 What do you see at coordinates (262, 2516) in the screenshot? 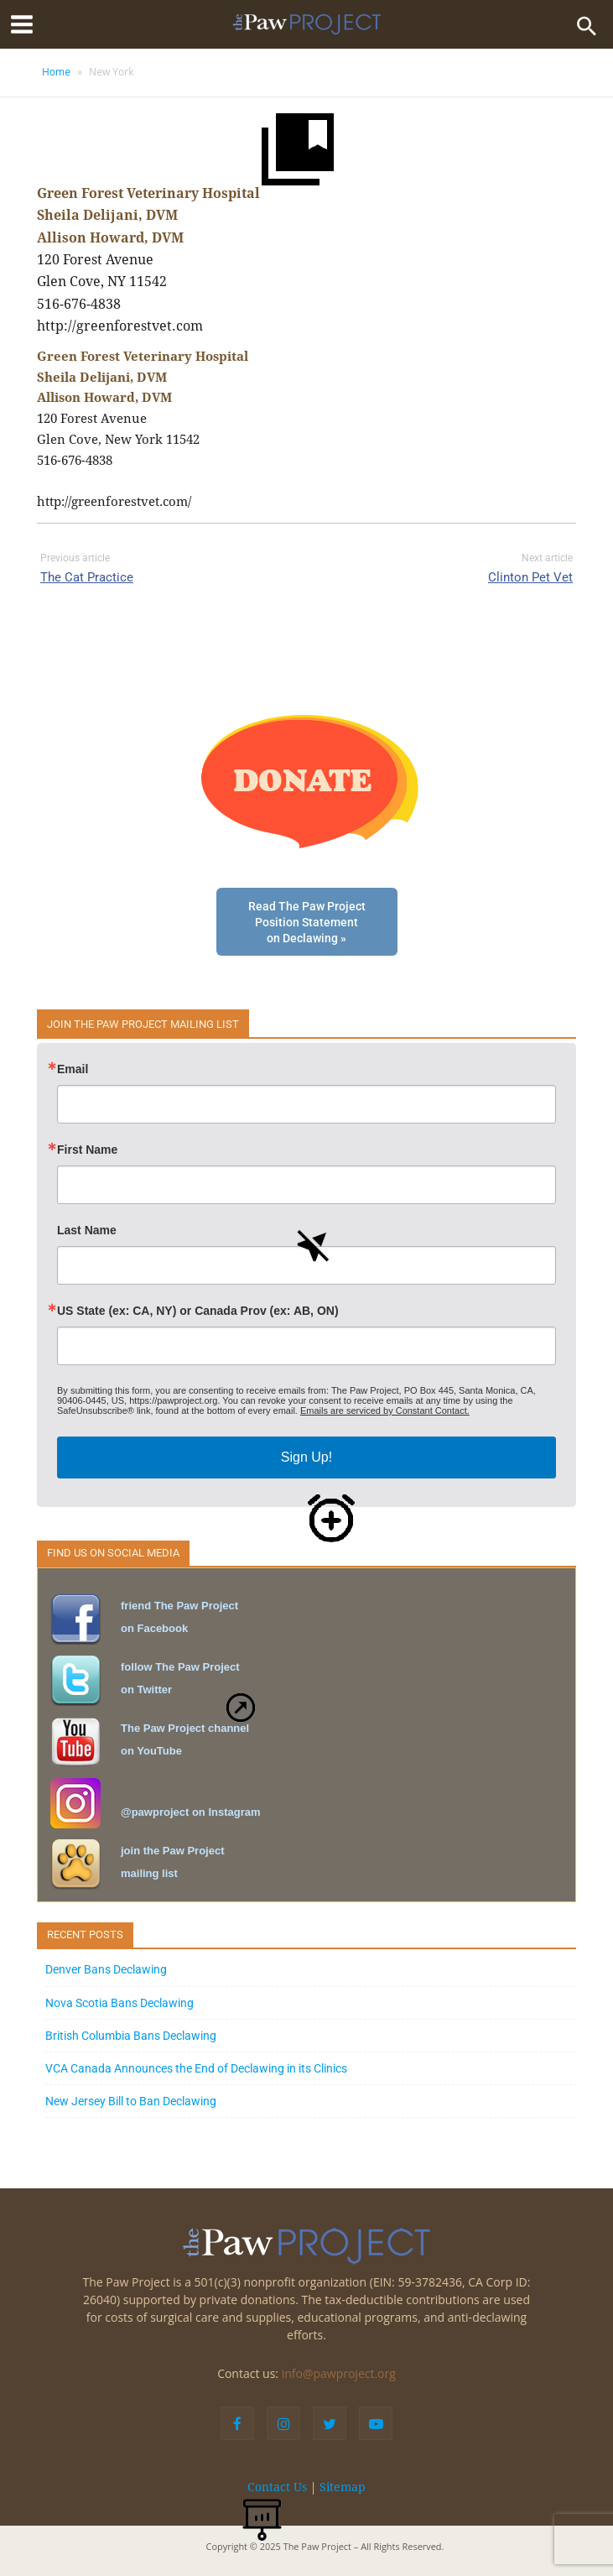
I see `view presentation with chart data` at bounding box center [262, 2516].